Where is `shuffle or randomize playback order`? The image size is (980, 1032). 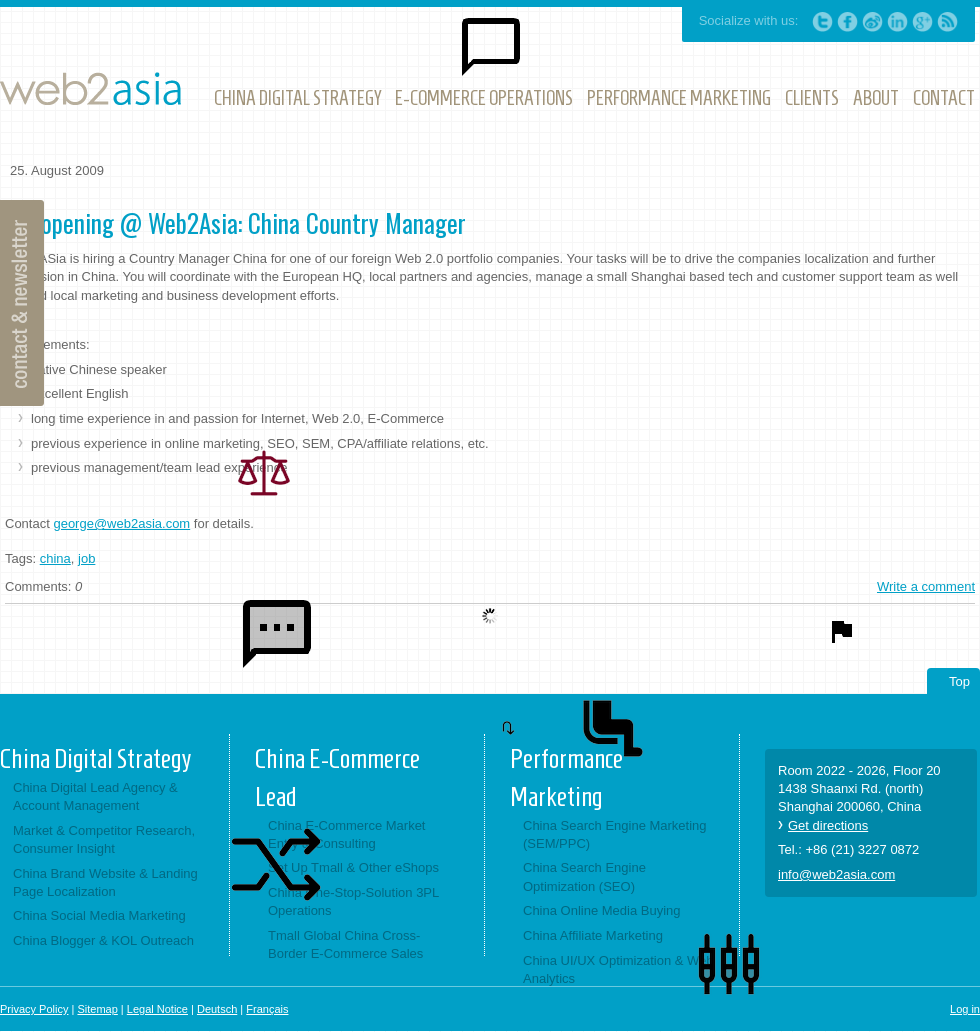 shuffle or randomize playback order is located at coordinates (274, 864).